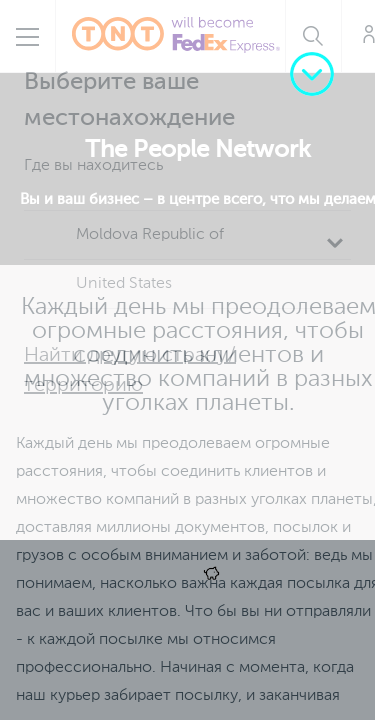 The width and height of the screenshot is (375, 720). I want to click on access savings or budget features, so click(211, 573).